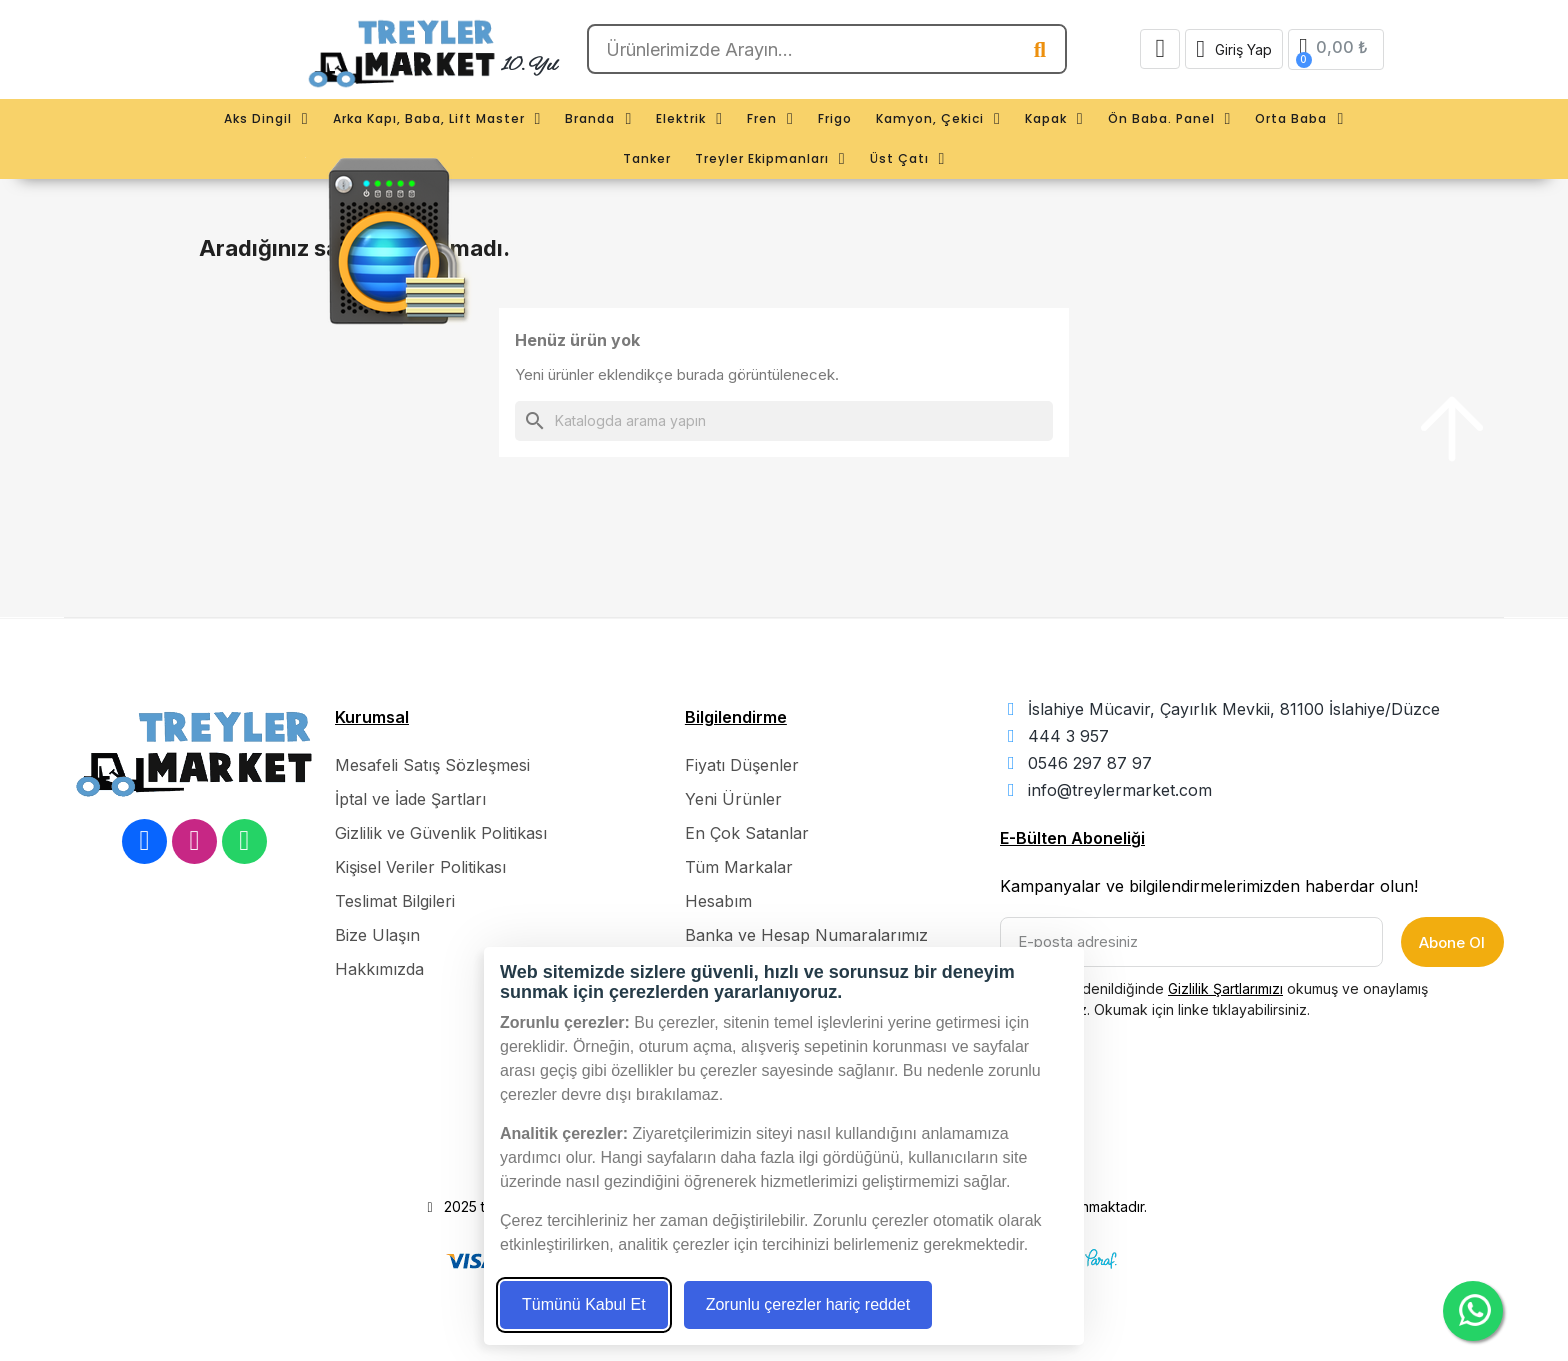  Describe the element at coordinates (389, 241) in the screenshot. I see `locked RAID 0 storage array` at that location.